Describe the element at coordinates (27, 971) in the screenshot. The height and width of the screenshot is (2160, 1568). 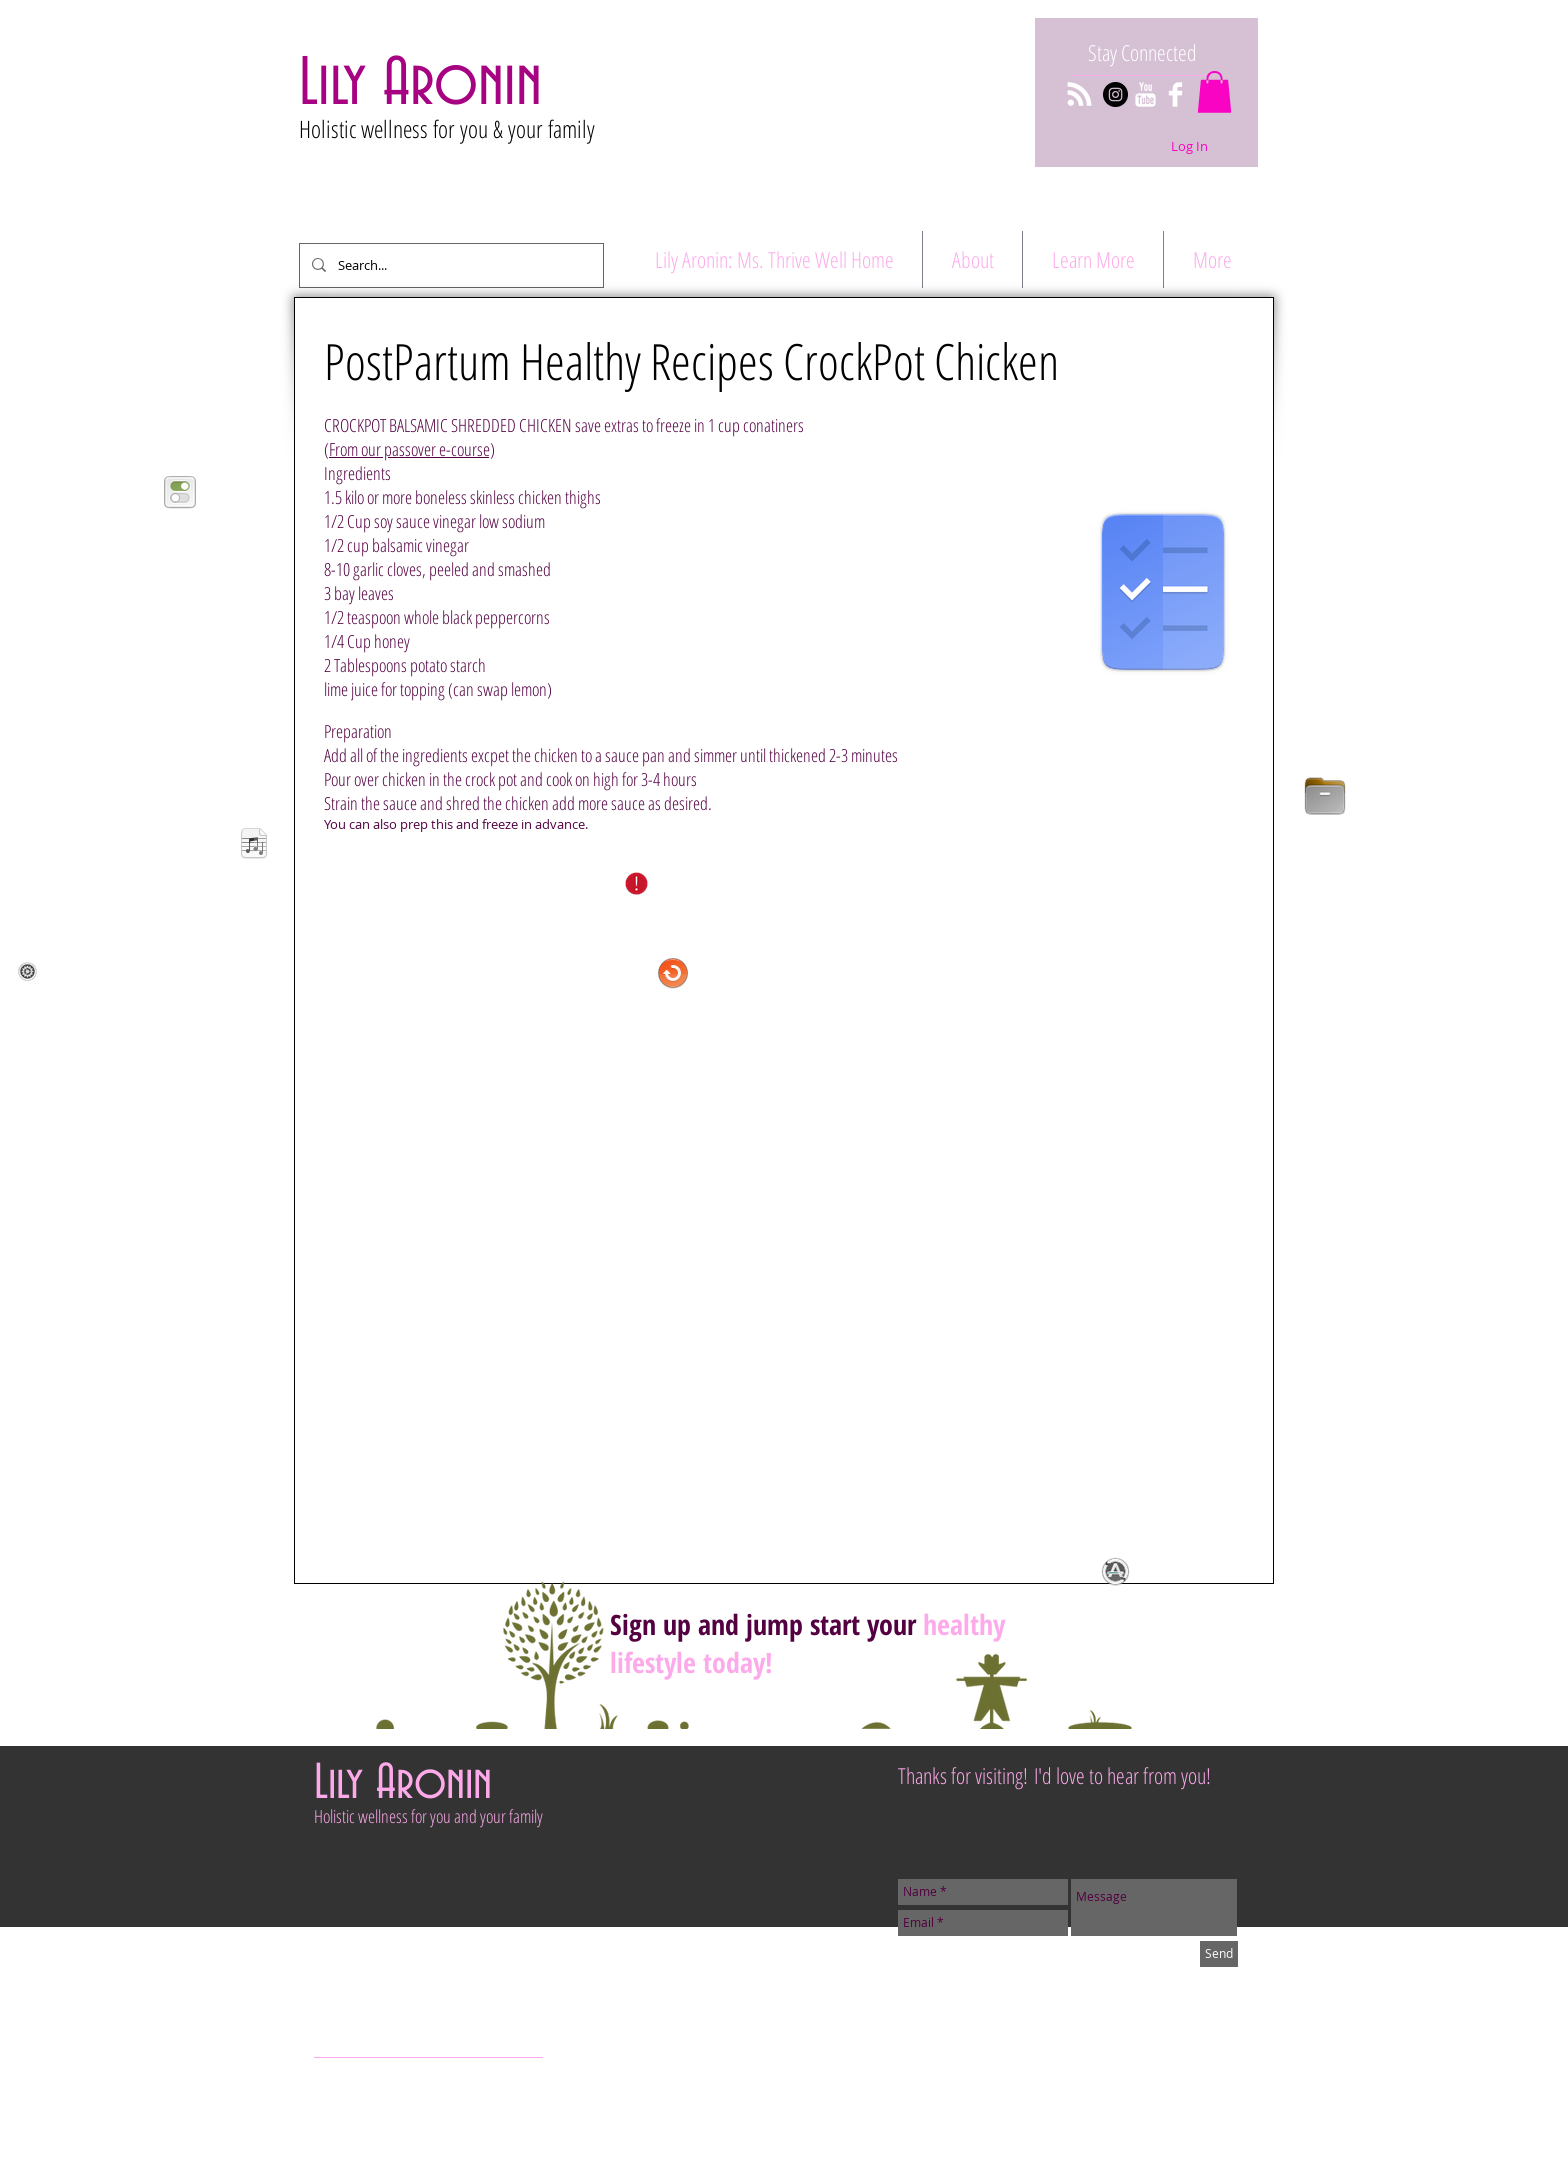
I see `open system settings` at that location.